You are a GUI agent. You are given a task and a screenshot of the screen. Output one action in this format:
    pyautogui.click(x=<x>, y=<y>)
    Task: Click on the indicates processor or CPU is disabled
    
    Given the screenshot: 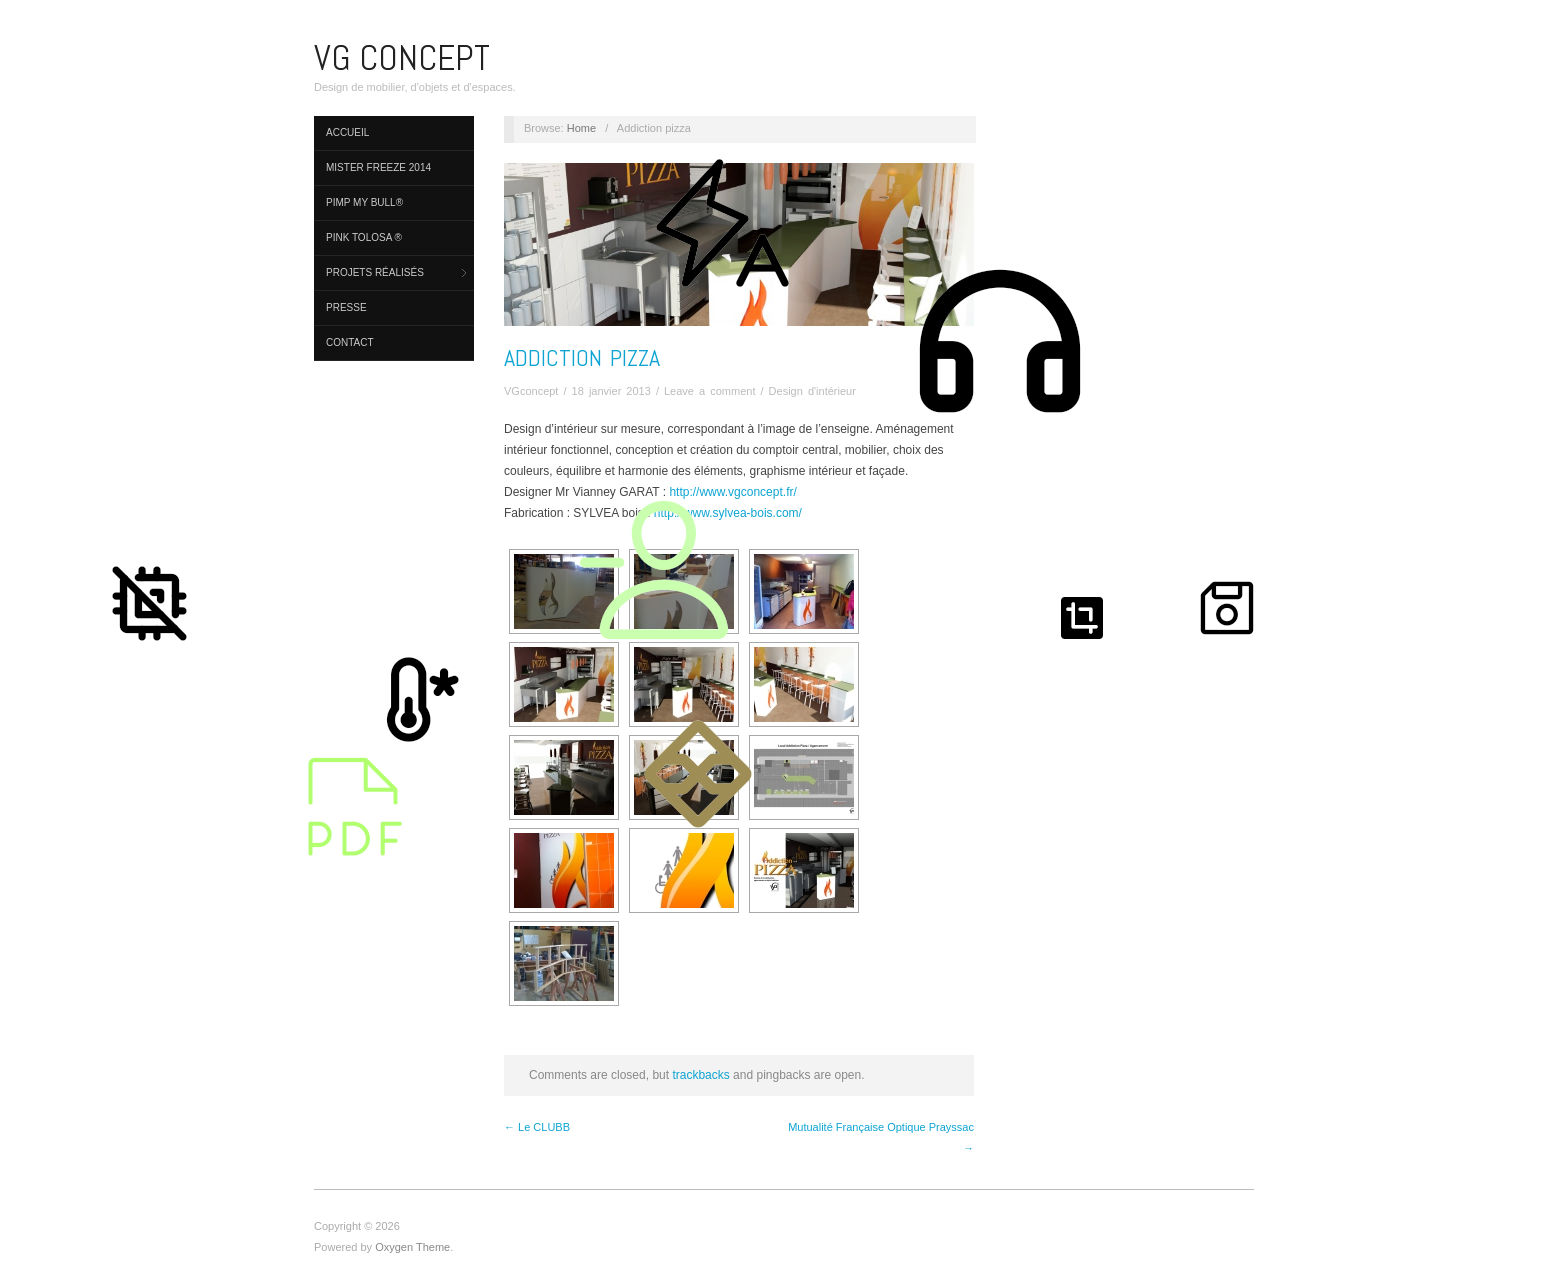 What is the action you would take?
    pyautogui.click(x=149, y=603)
    